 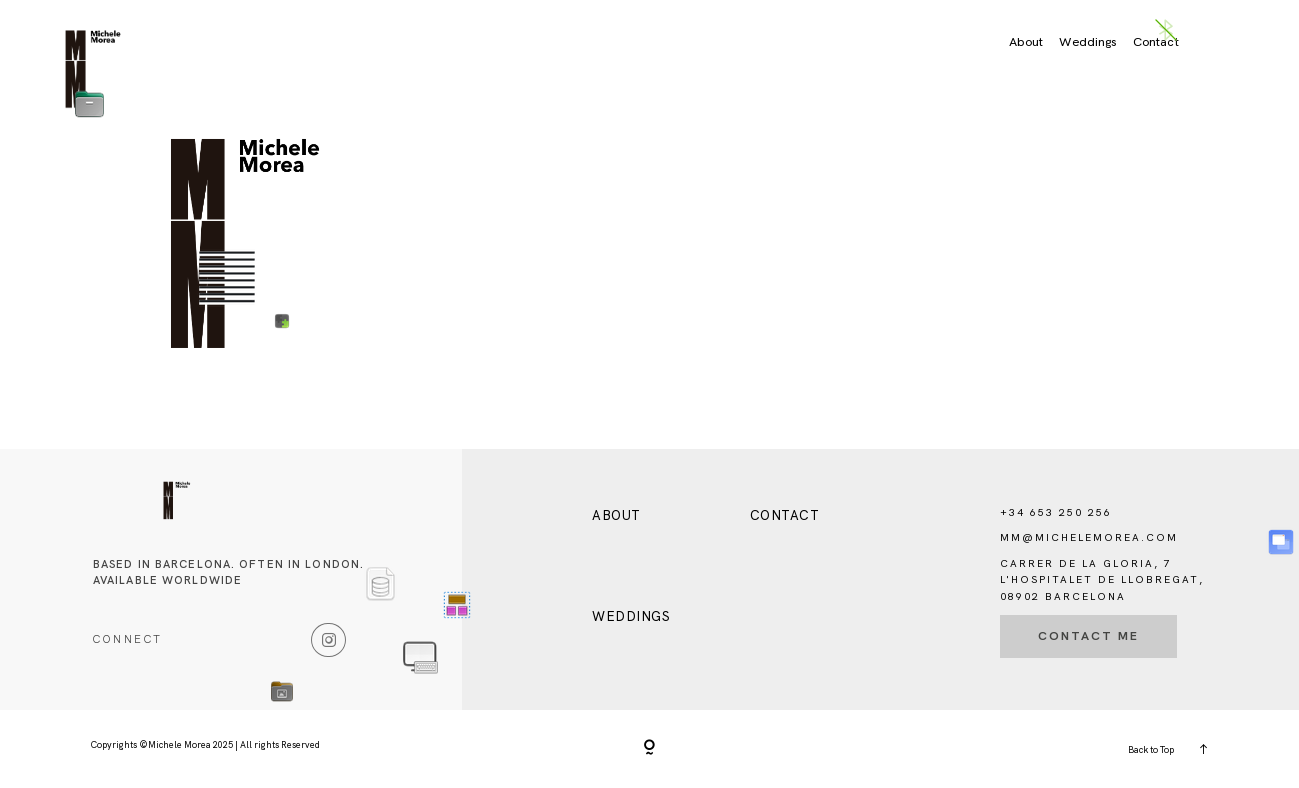 What do you see at coordinates (1281, 542) in the screenshot?
I see `manage startup applications and session settings` at bounding box center [1281, 542].